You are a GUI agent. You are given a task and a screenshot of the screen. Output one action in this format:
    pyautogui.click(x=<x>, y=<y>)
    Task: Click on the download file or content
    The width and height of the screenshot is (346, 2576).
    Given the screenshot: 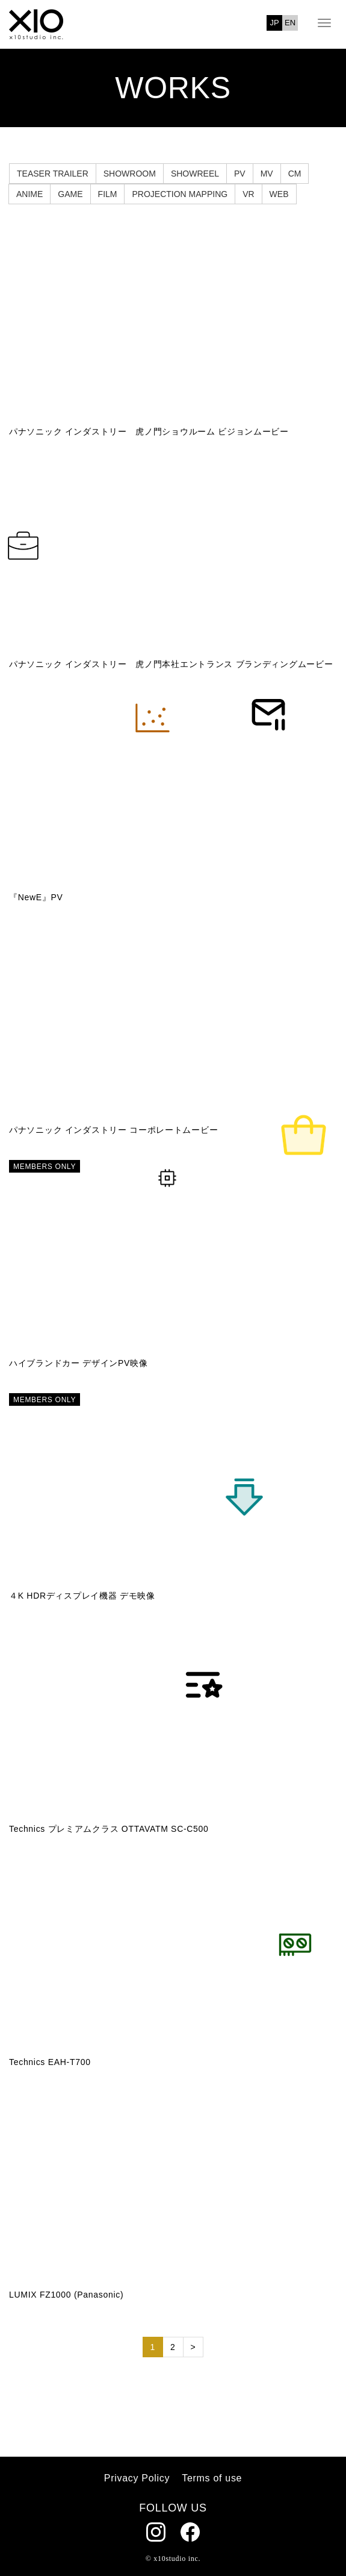 What is the action you would take?
    pyautogui.click(x=244, y=1496)
    